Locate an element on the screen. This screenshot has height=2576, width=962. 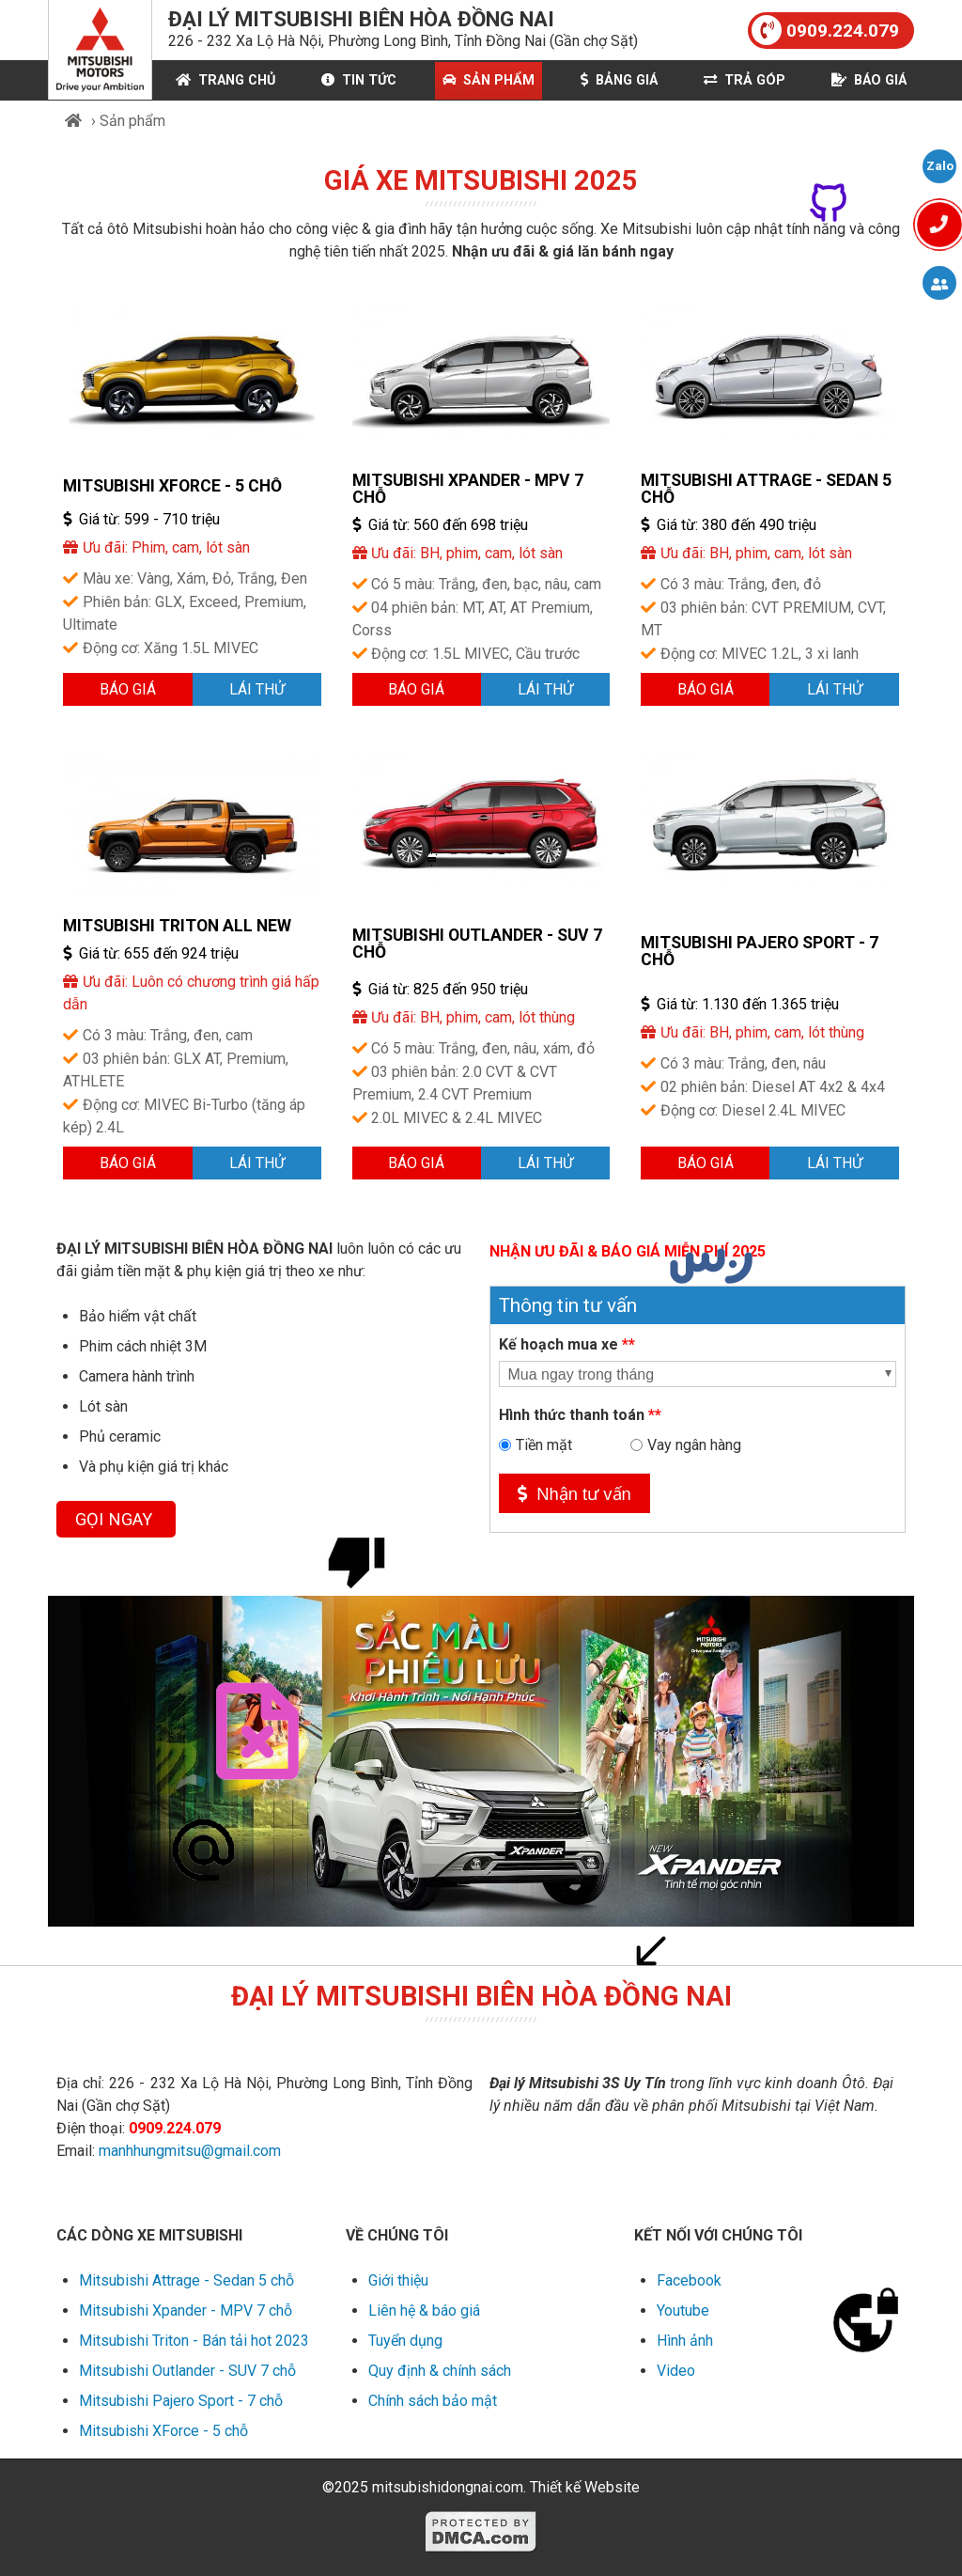
navigate or move southwest on a map is located at coordinates (650, 1951).